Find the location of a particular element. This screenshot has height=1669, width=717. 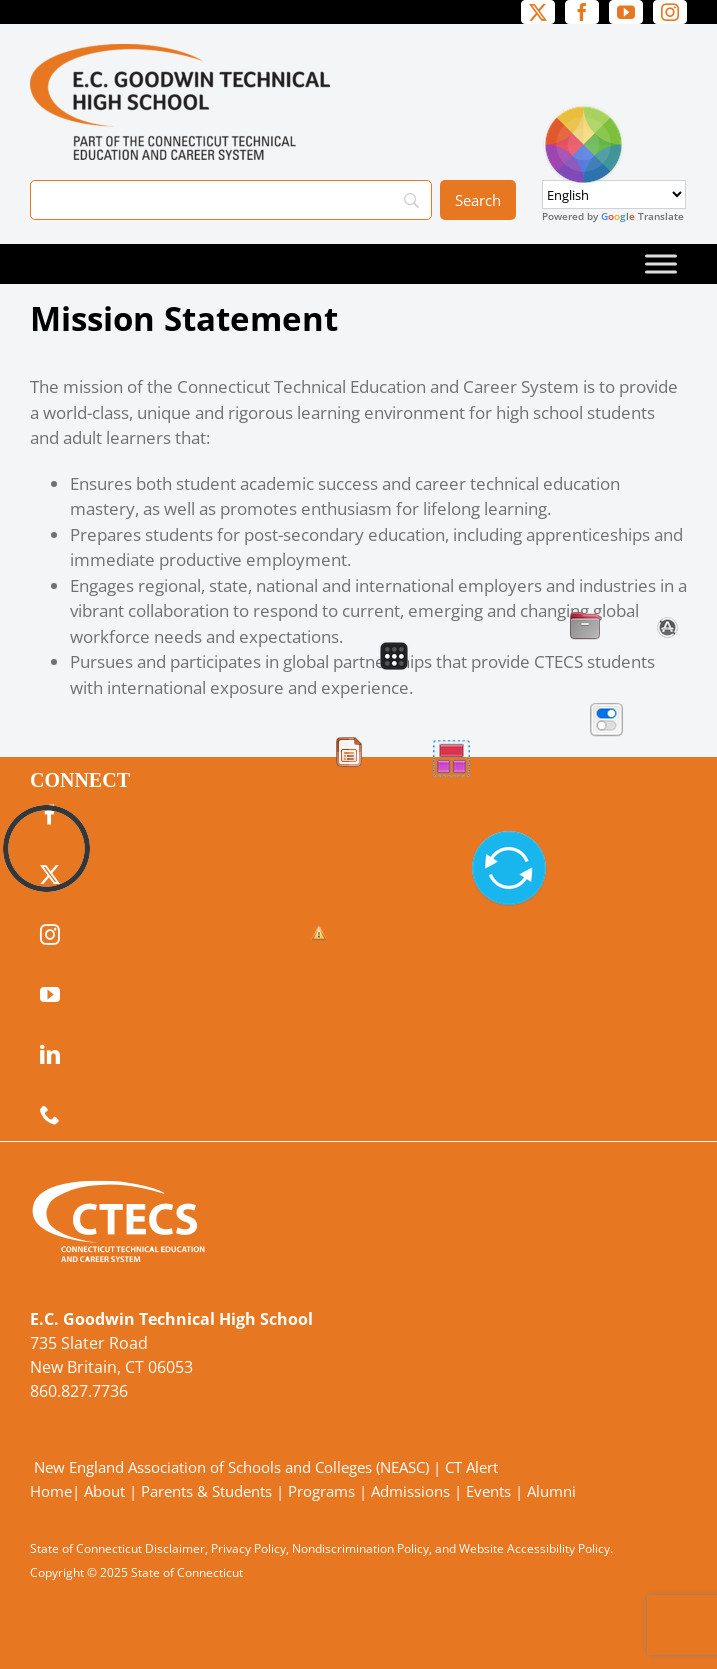

indicates a warning or caution state is located at coordinates (319, 934).